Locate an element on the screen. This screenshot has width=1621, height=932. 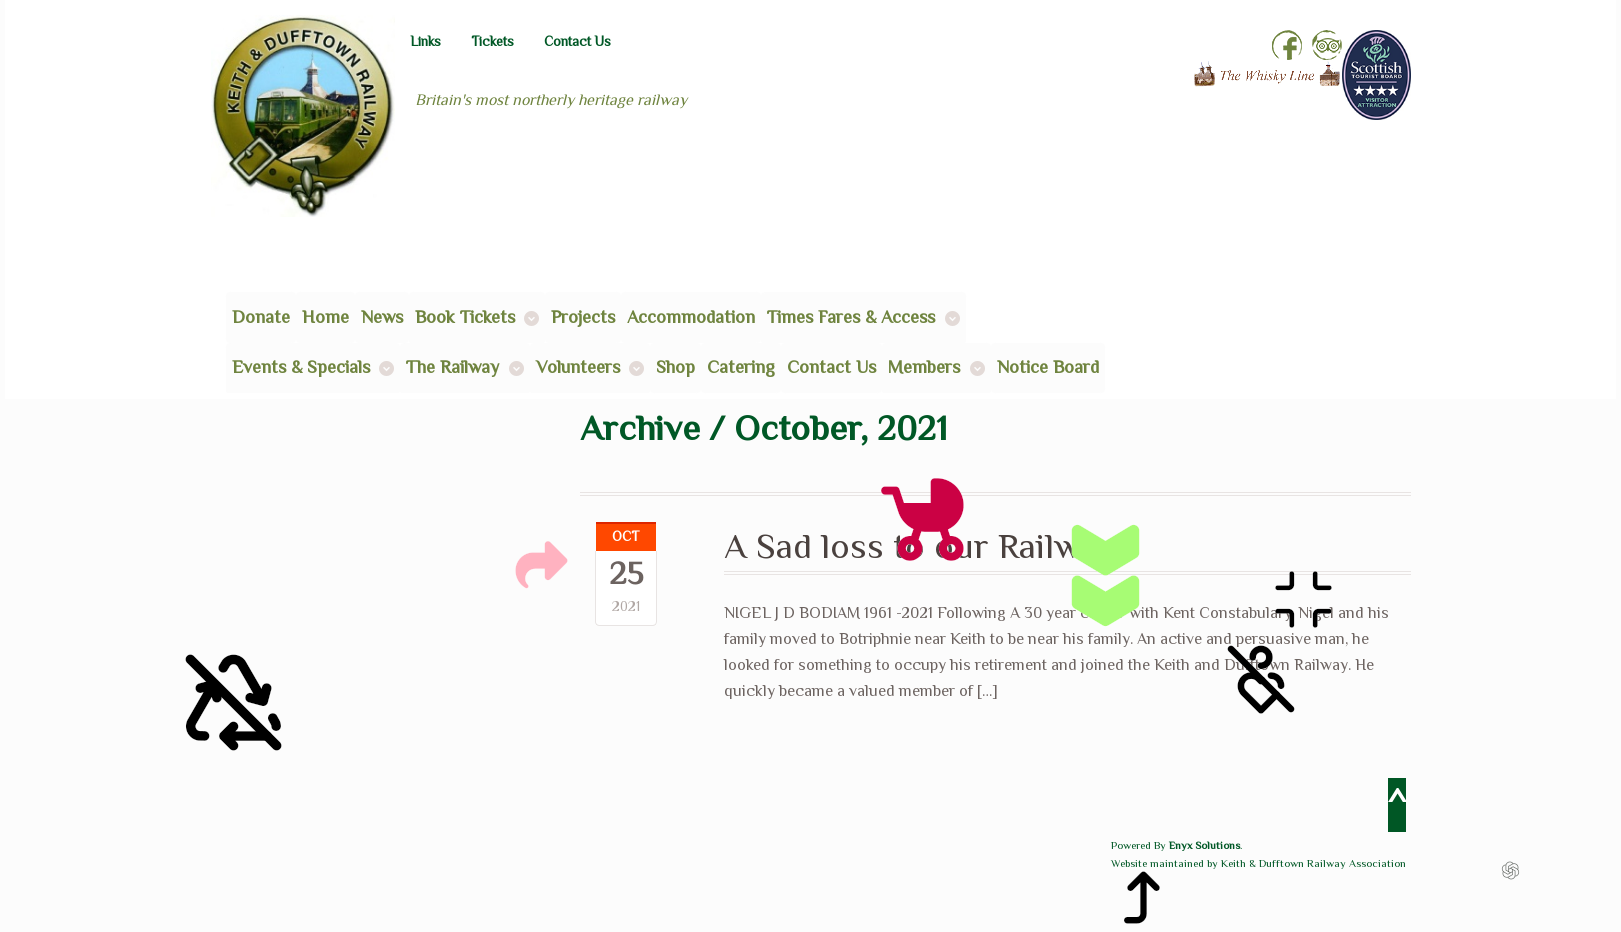
reply to a message or comment is located at coordinates (1143, 897).